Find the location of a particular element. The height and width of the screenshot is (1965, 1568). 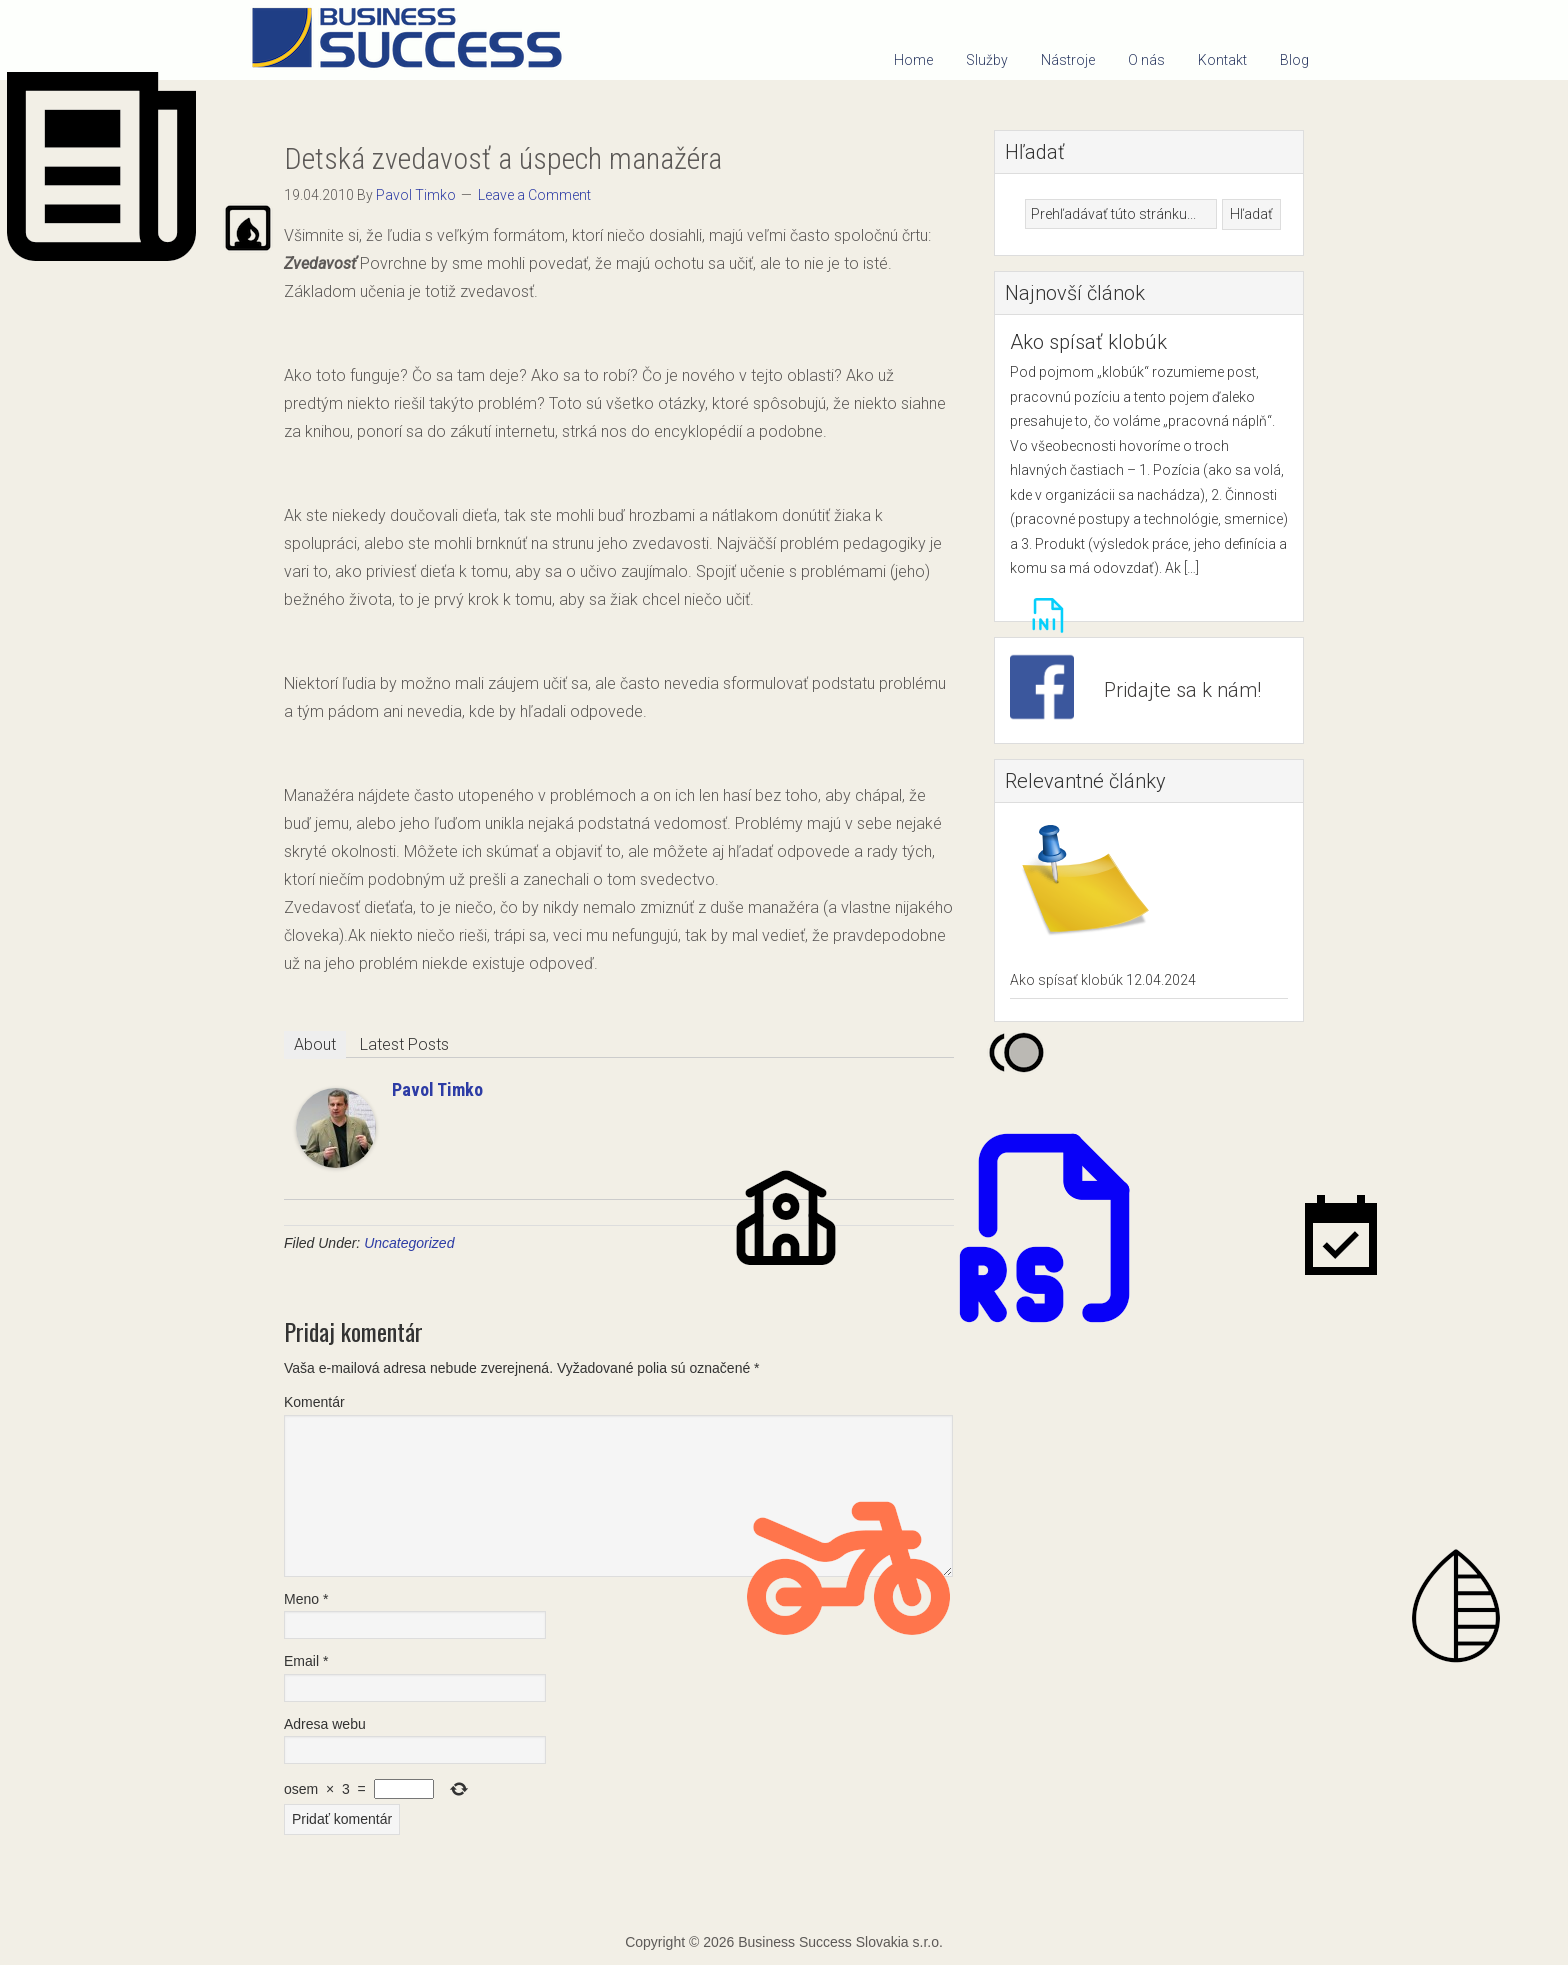

access fireplace or heating controls is located at coordinates (248, 228).